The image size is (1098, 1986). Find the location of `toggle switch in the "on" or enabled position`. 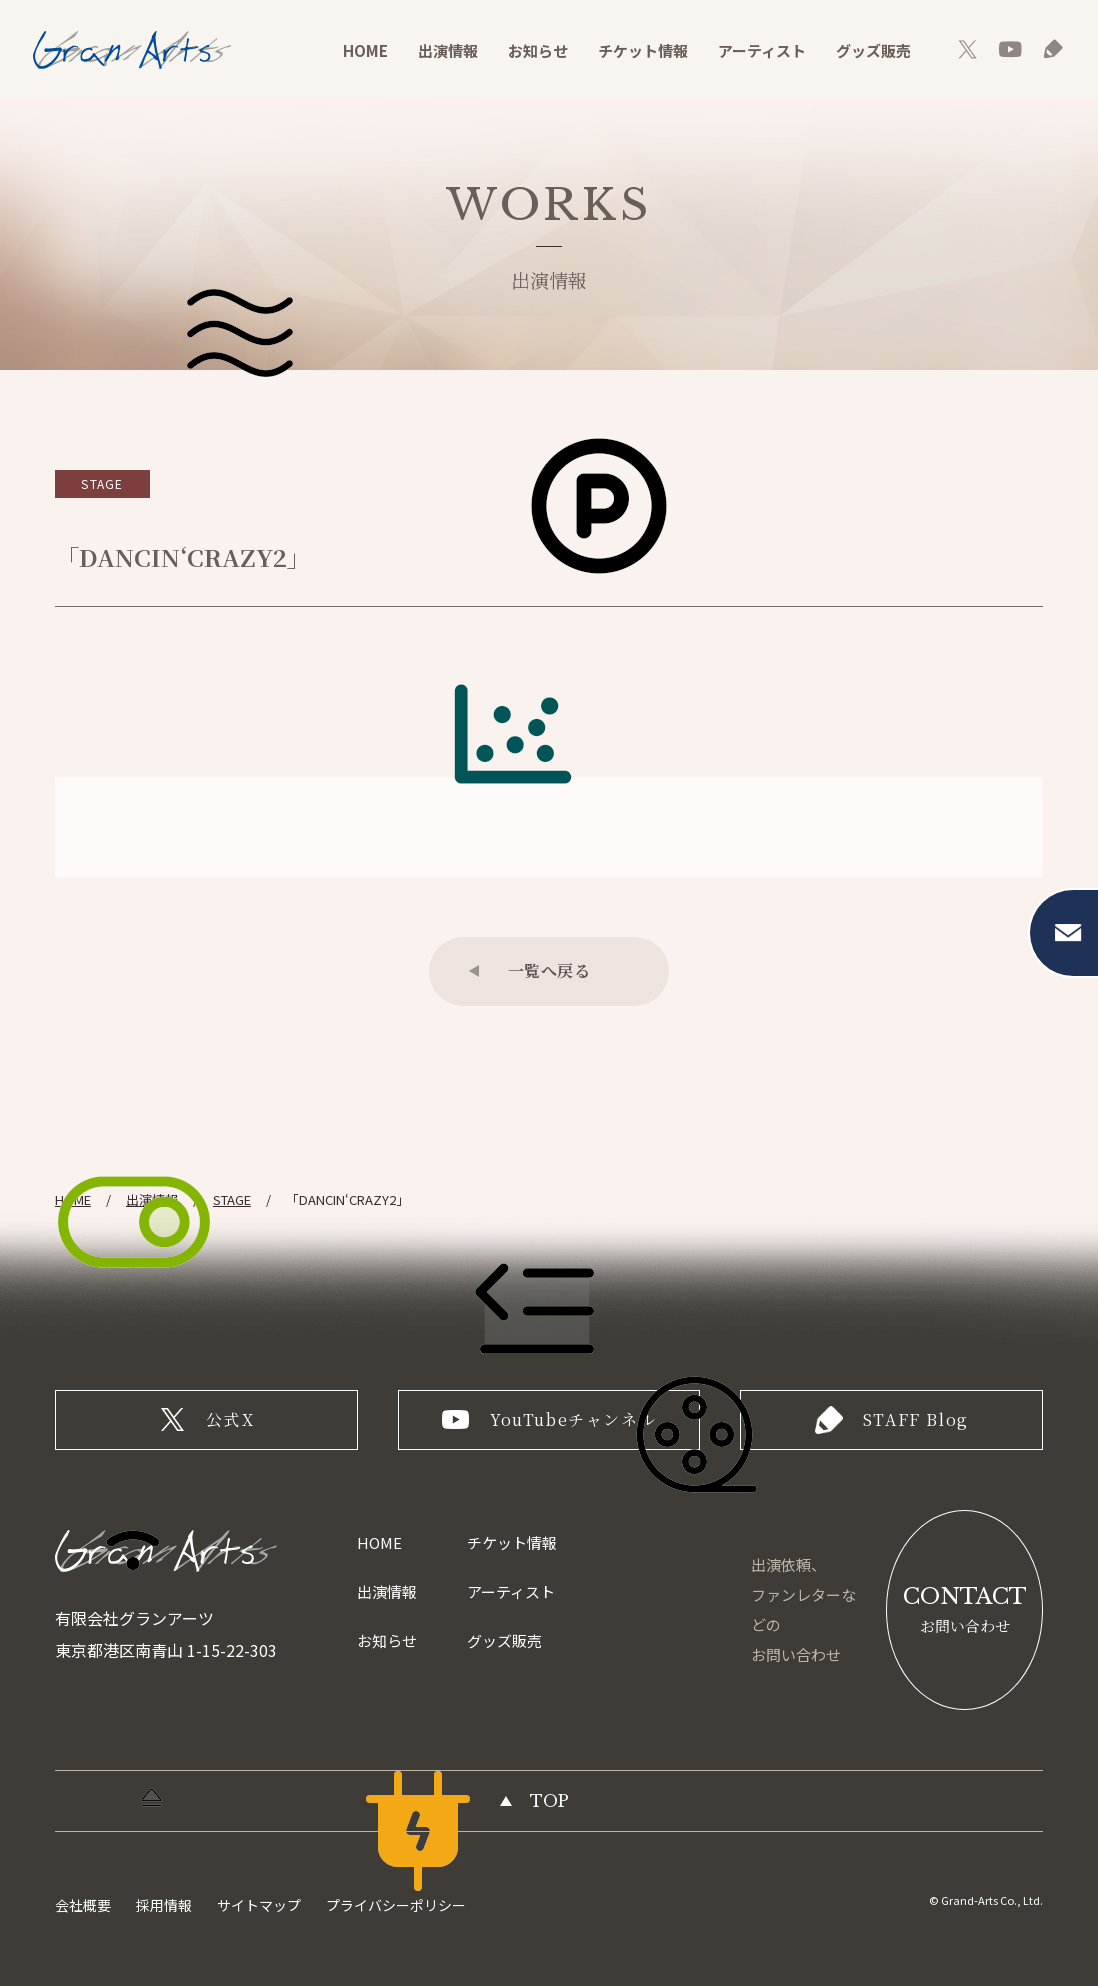

toggle switch in the "on" or enabled position is located at coordinates (134, 1222).